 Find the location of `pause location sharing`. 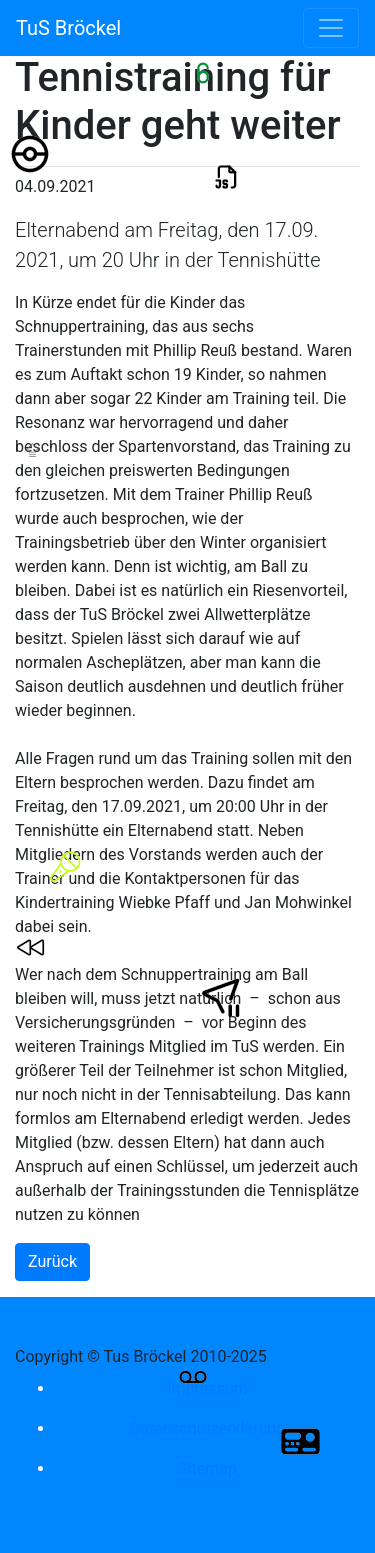

pause location sharing is located at coordinates (221, 997).